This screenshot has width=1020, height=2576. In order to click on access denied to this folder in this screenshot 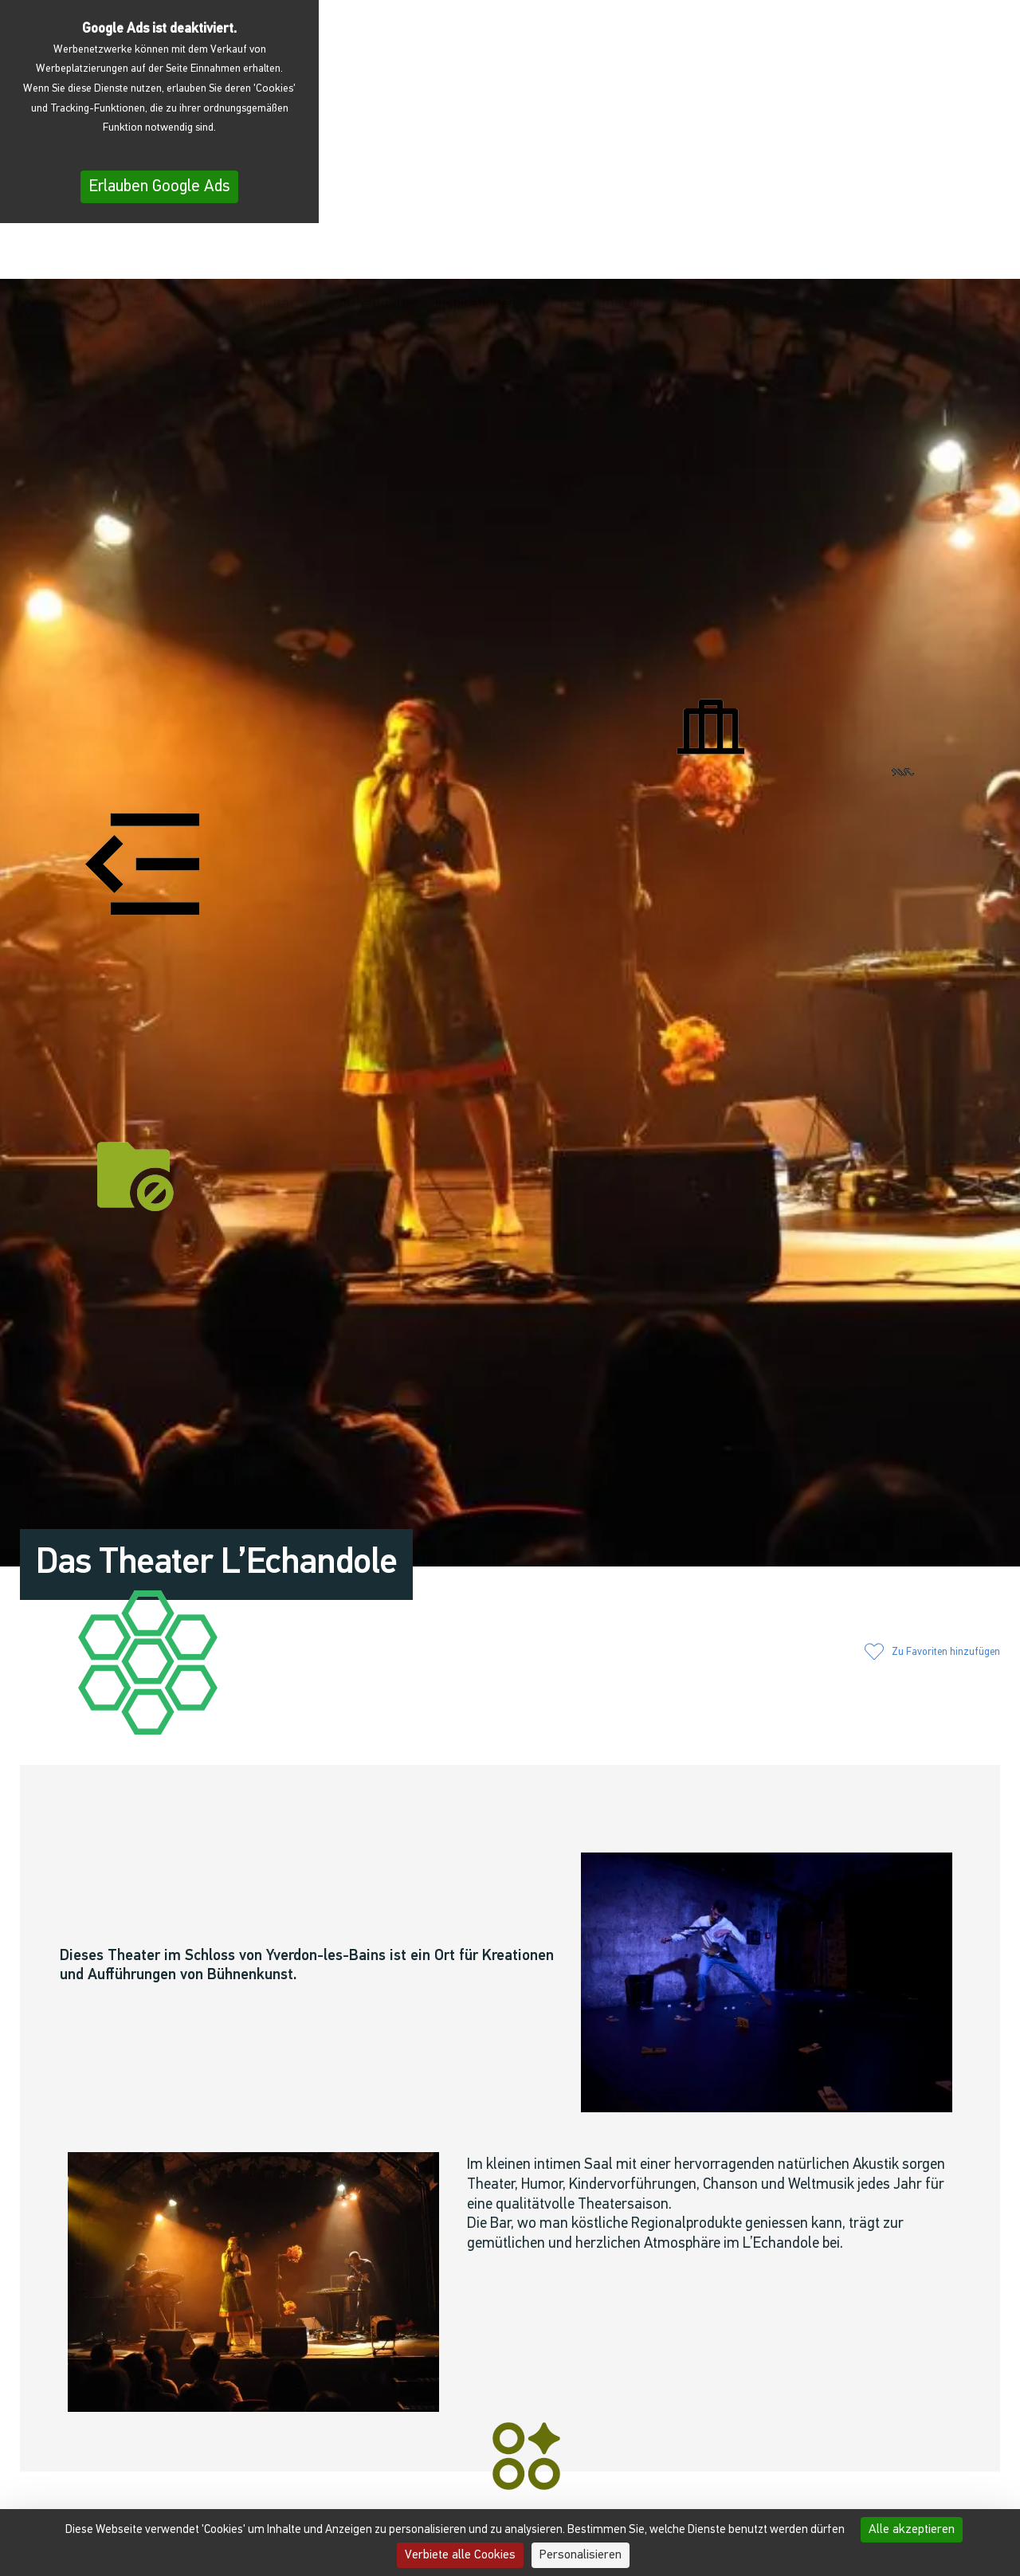, I will do `click(133, 1174)`.